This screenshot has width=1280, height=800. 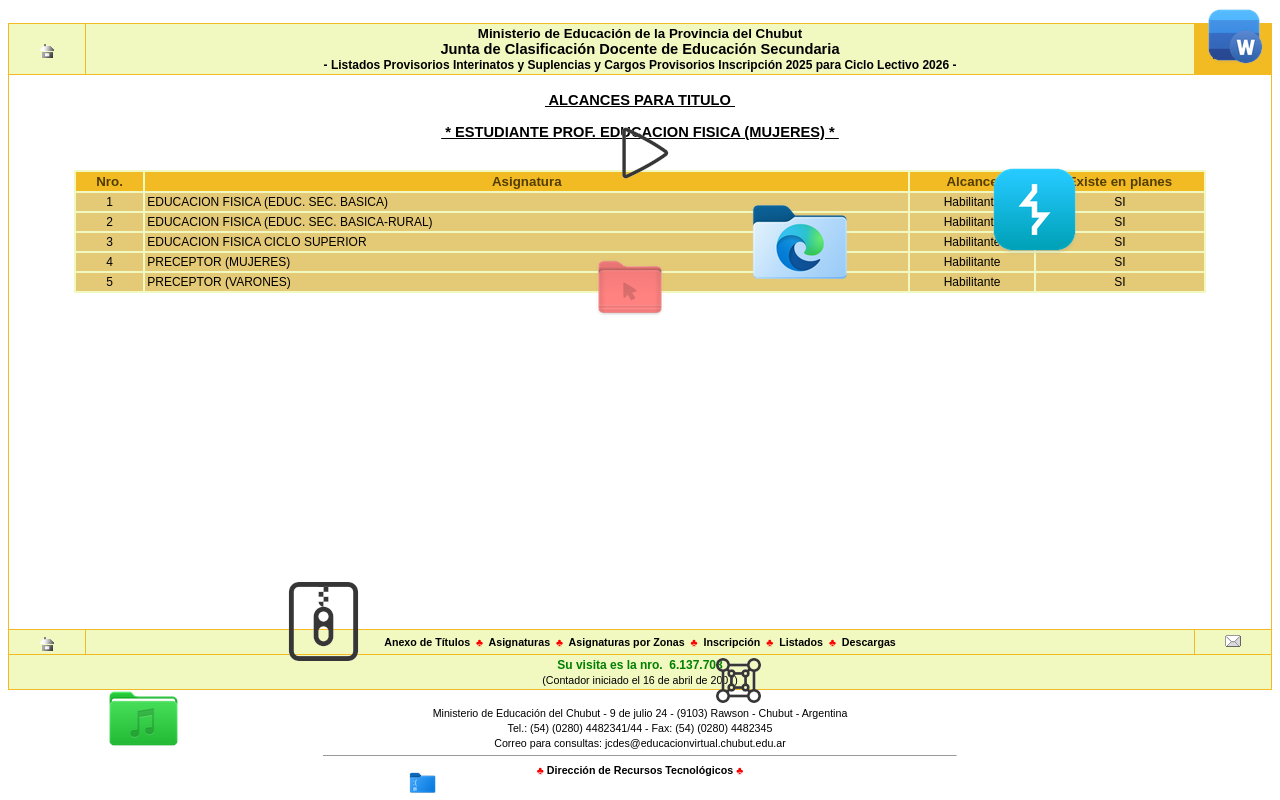 What do you see at coordinates (799, 244) in the screenshot?
I see `open folder containing microsoft edge files` at bounding box center [799, 244].